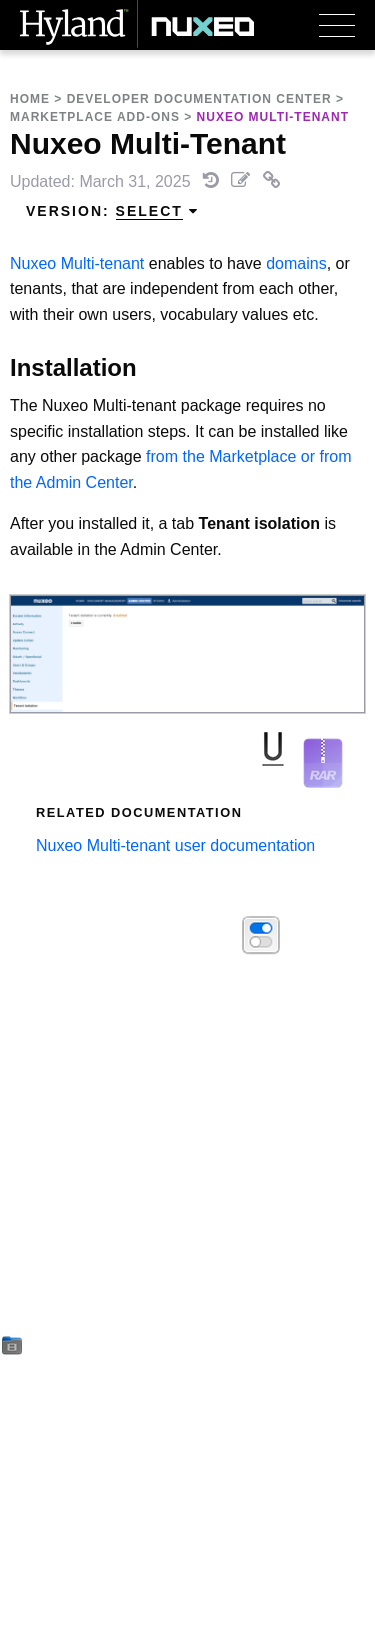  What do you see at coordinates (261, 935) in the screenshot?
I see `open system settings or preferences` at bounding box center [261, 935].